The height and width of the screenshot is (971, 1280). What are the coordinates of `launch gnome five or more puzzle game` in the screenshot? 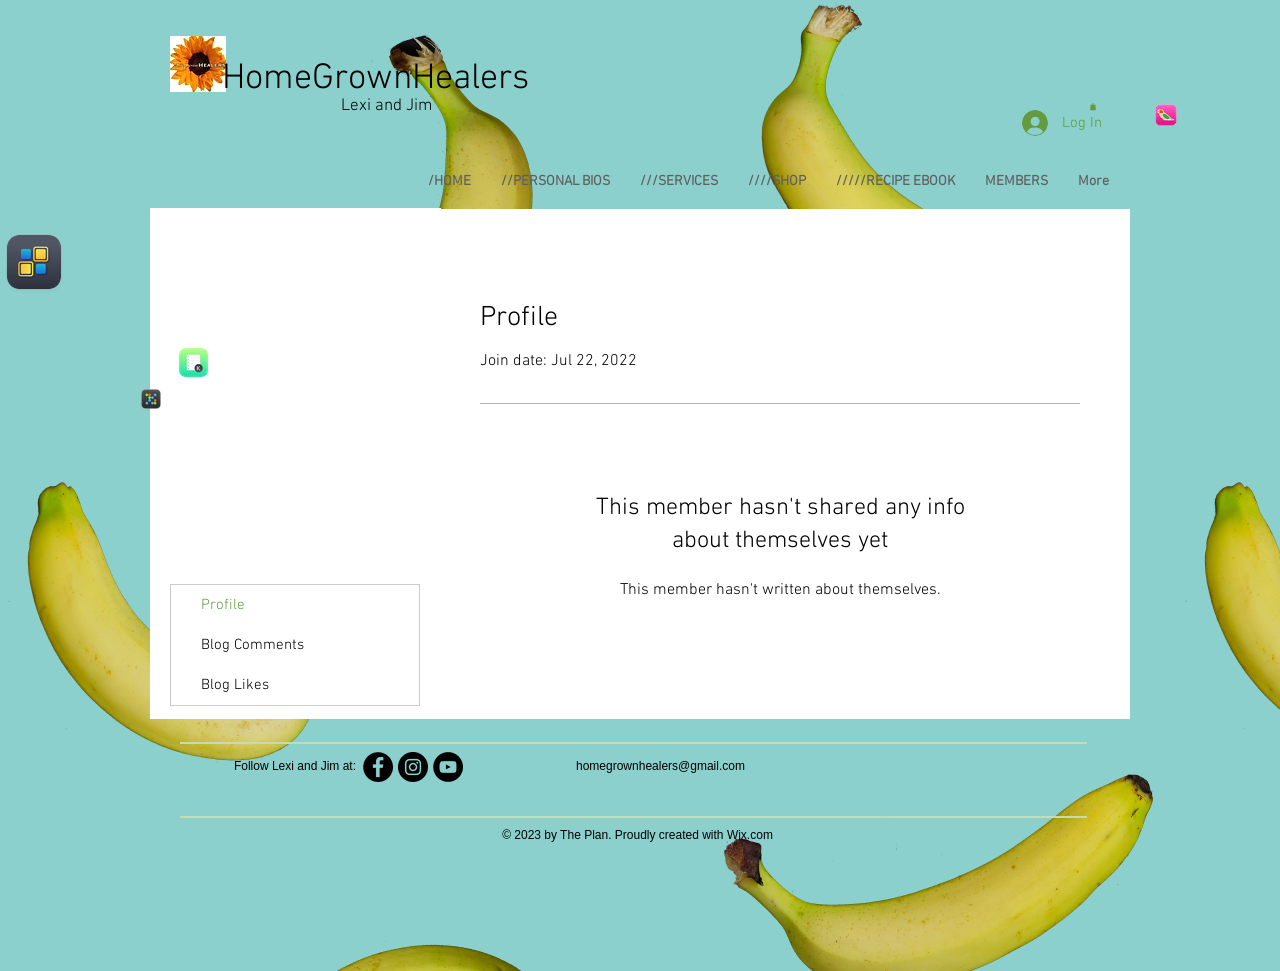 It's located at (151, 399).